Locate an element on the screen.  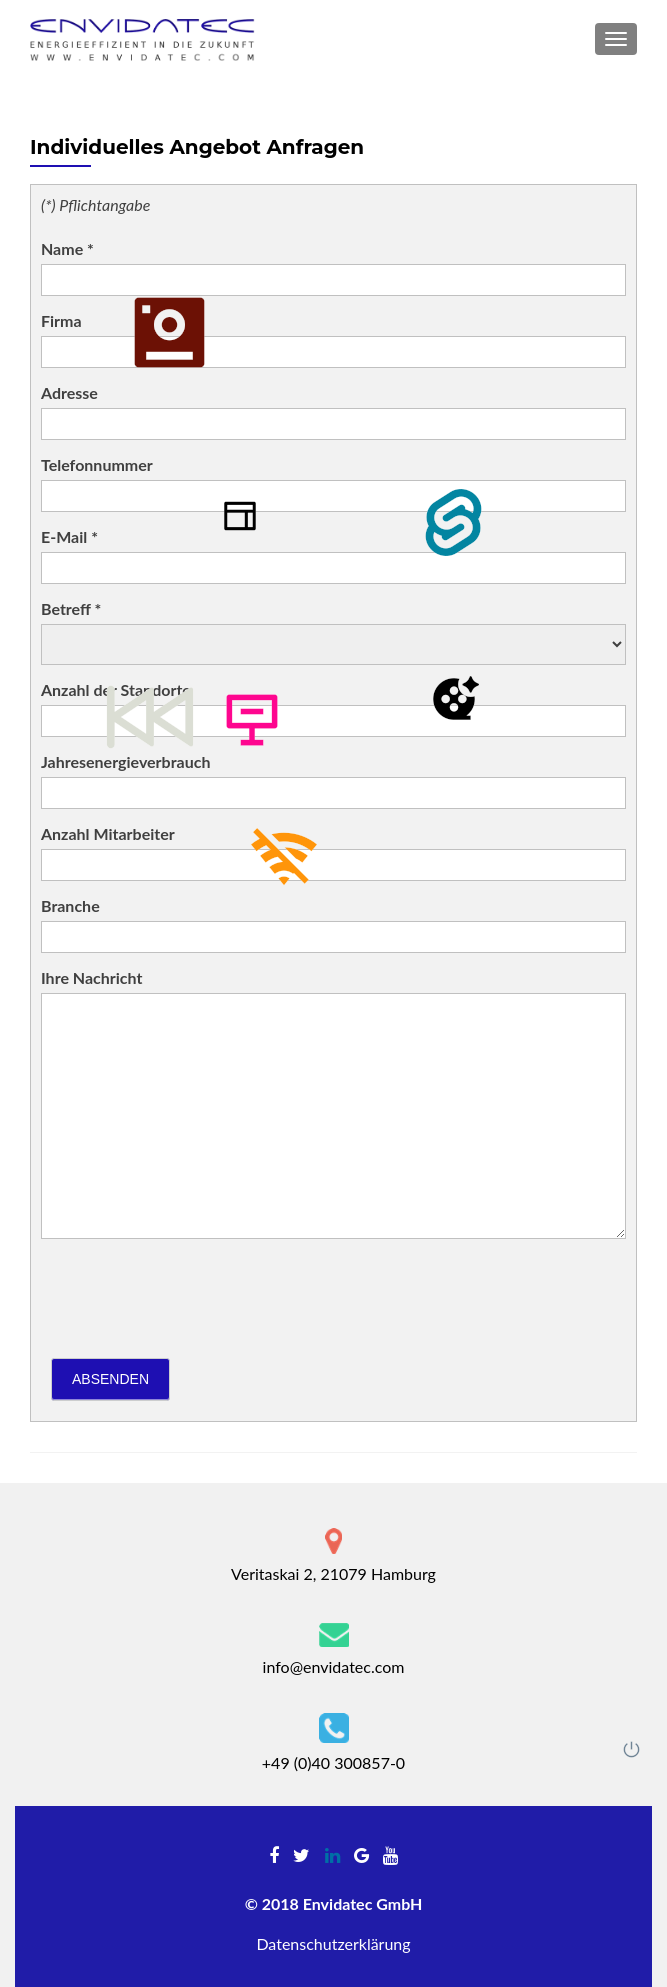
access polaroid or instant camera features is located at coordinates (169, 332).